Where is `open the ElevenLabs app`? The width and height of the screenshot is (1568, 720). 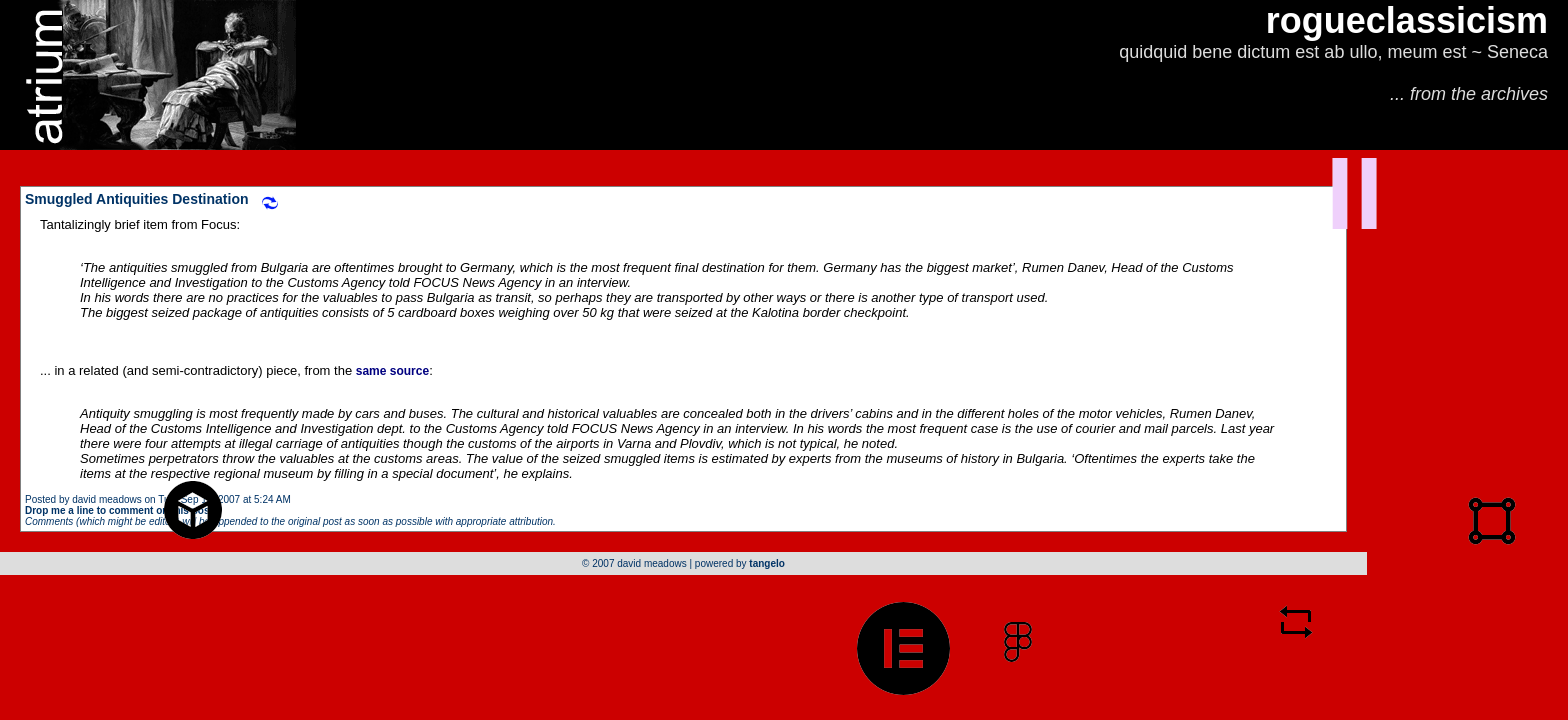 open the ElevenLabs app is located at coordinates (1354, 193).